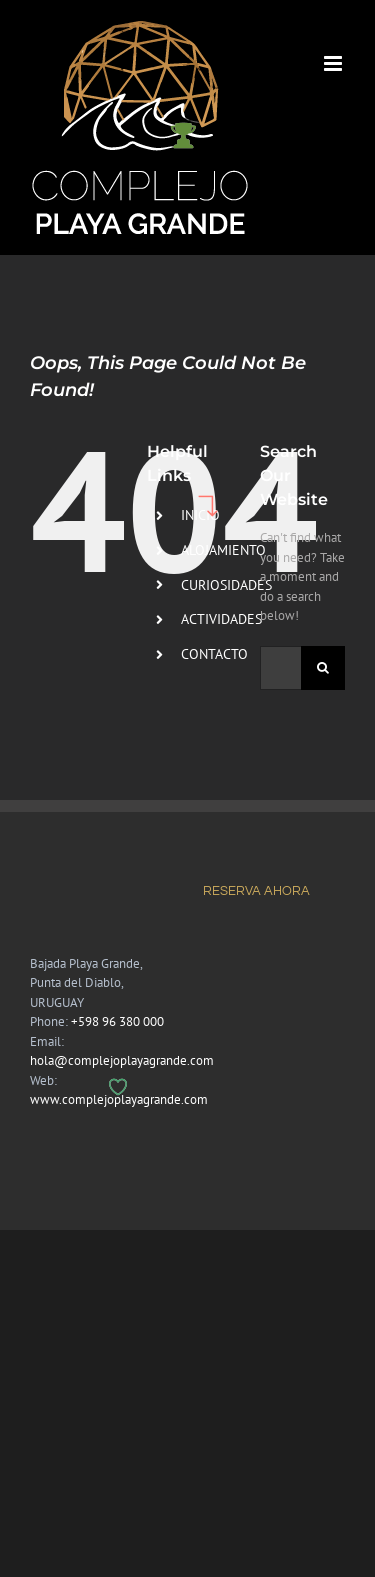 The width and height of the screenshot is (375, 1577). Describe the element at coordinates (208, 506) in the screenshot. I see `turn right then down navigation direction` at that location.